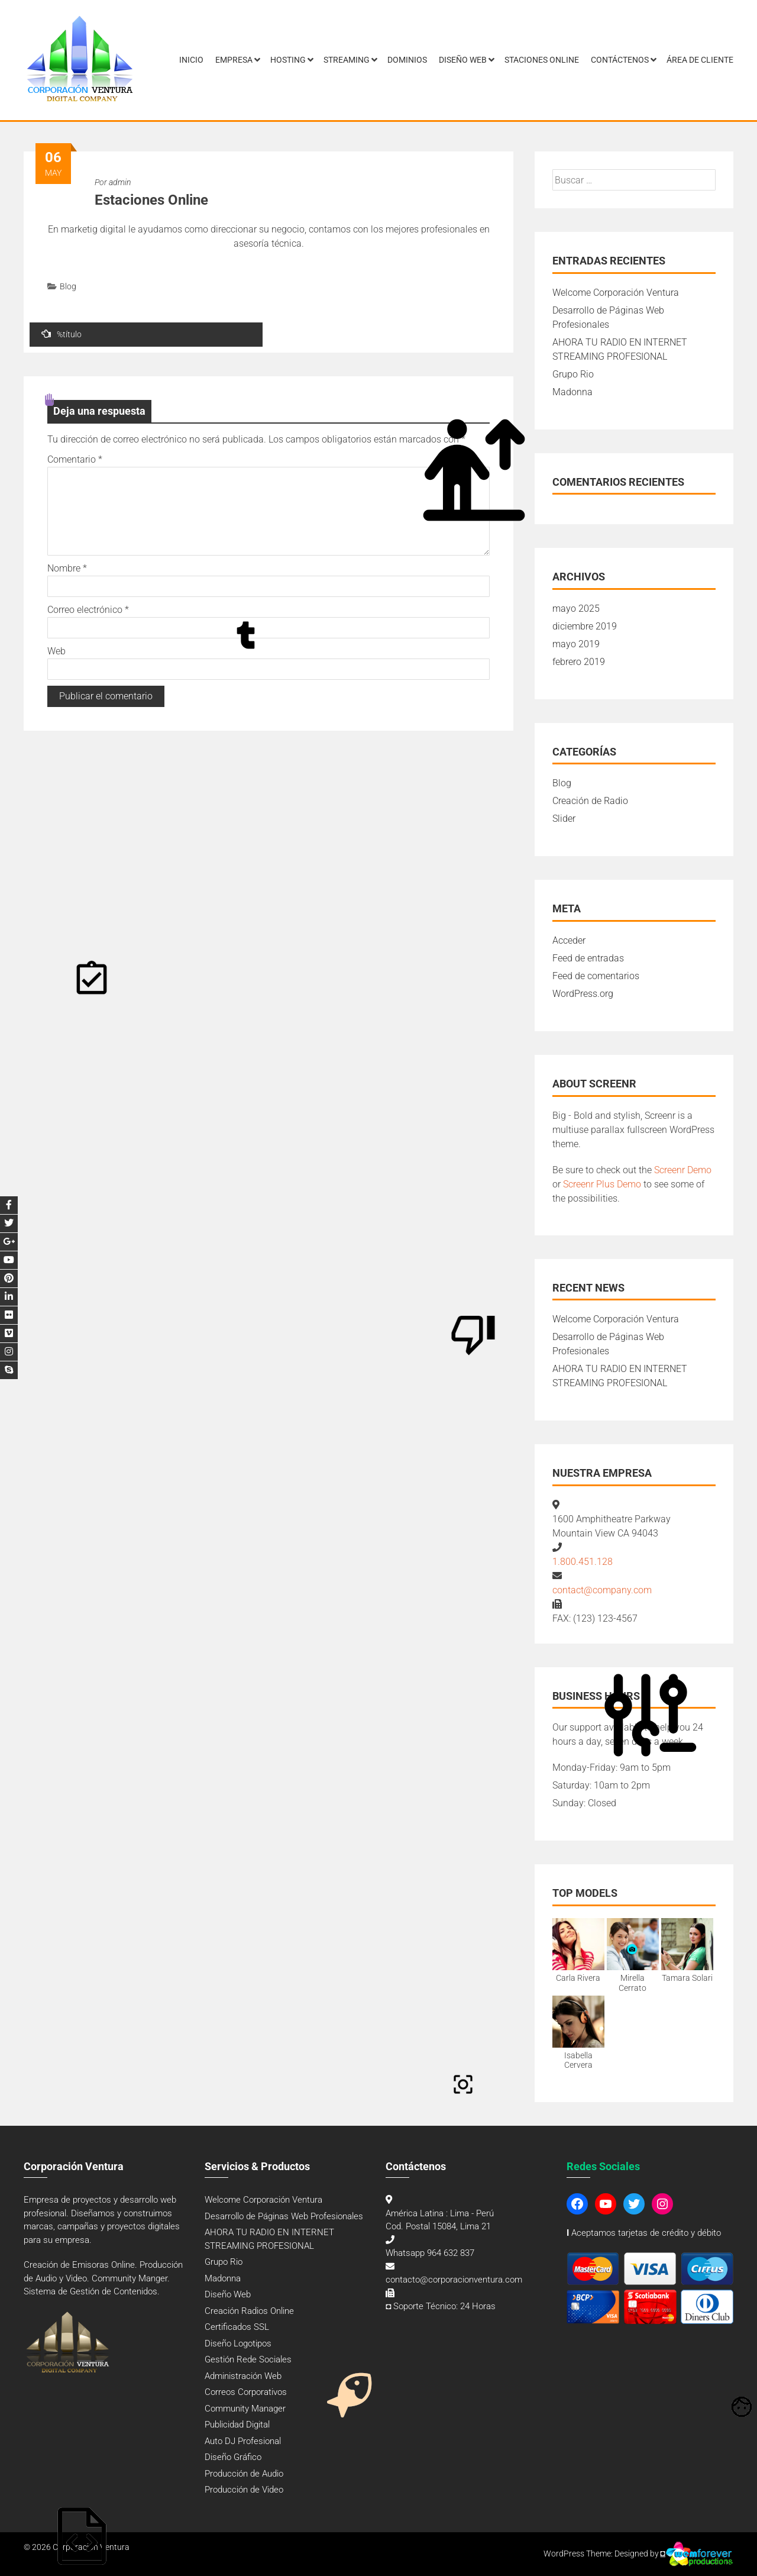  I want to click on view source code file, so click(82, 2536).